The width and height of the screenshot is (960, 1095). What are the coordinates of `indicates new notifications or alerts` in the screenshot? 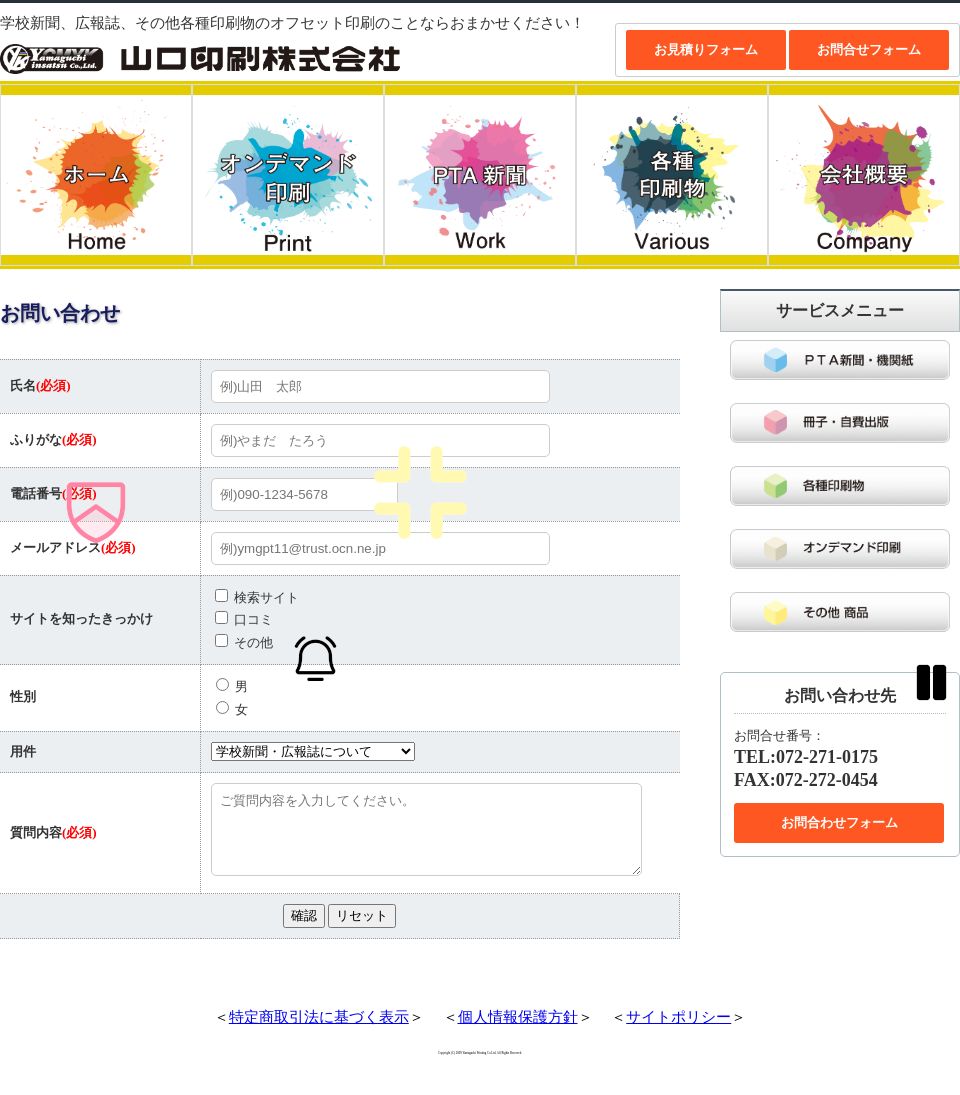 It's located at (315, 659).